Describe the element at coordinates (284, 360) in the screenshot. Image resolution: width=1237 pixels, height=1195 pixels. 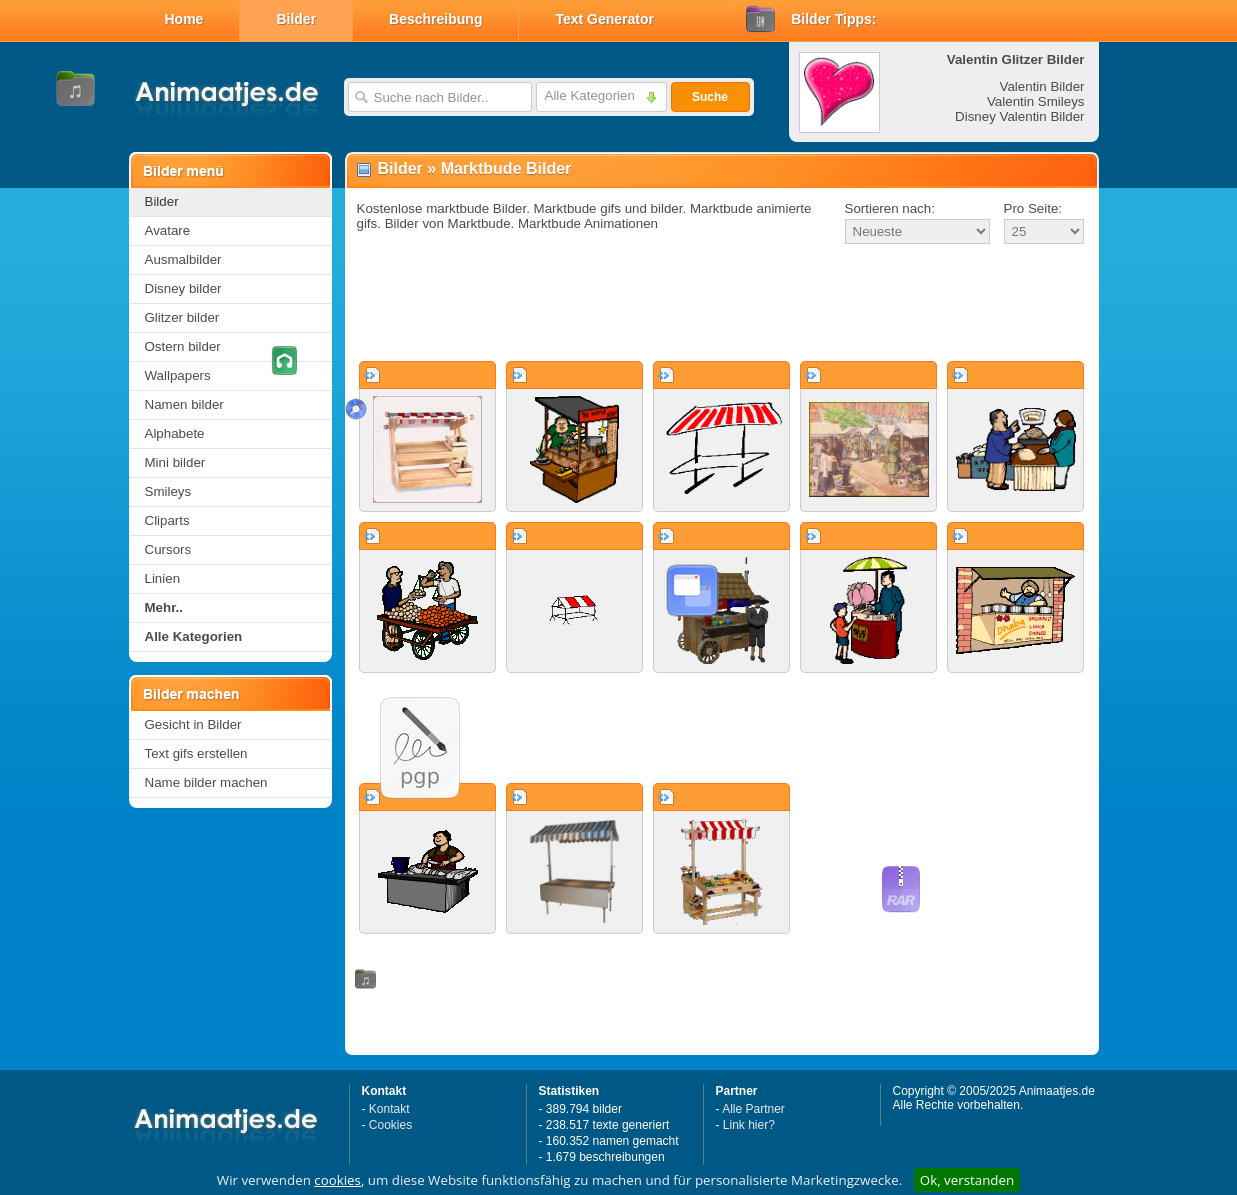
I see `an LMMS music project file` at that location.